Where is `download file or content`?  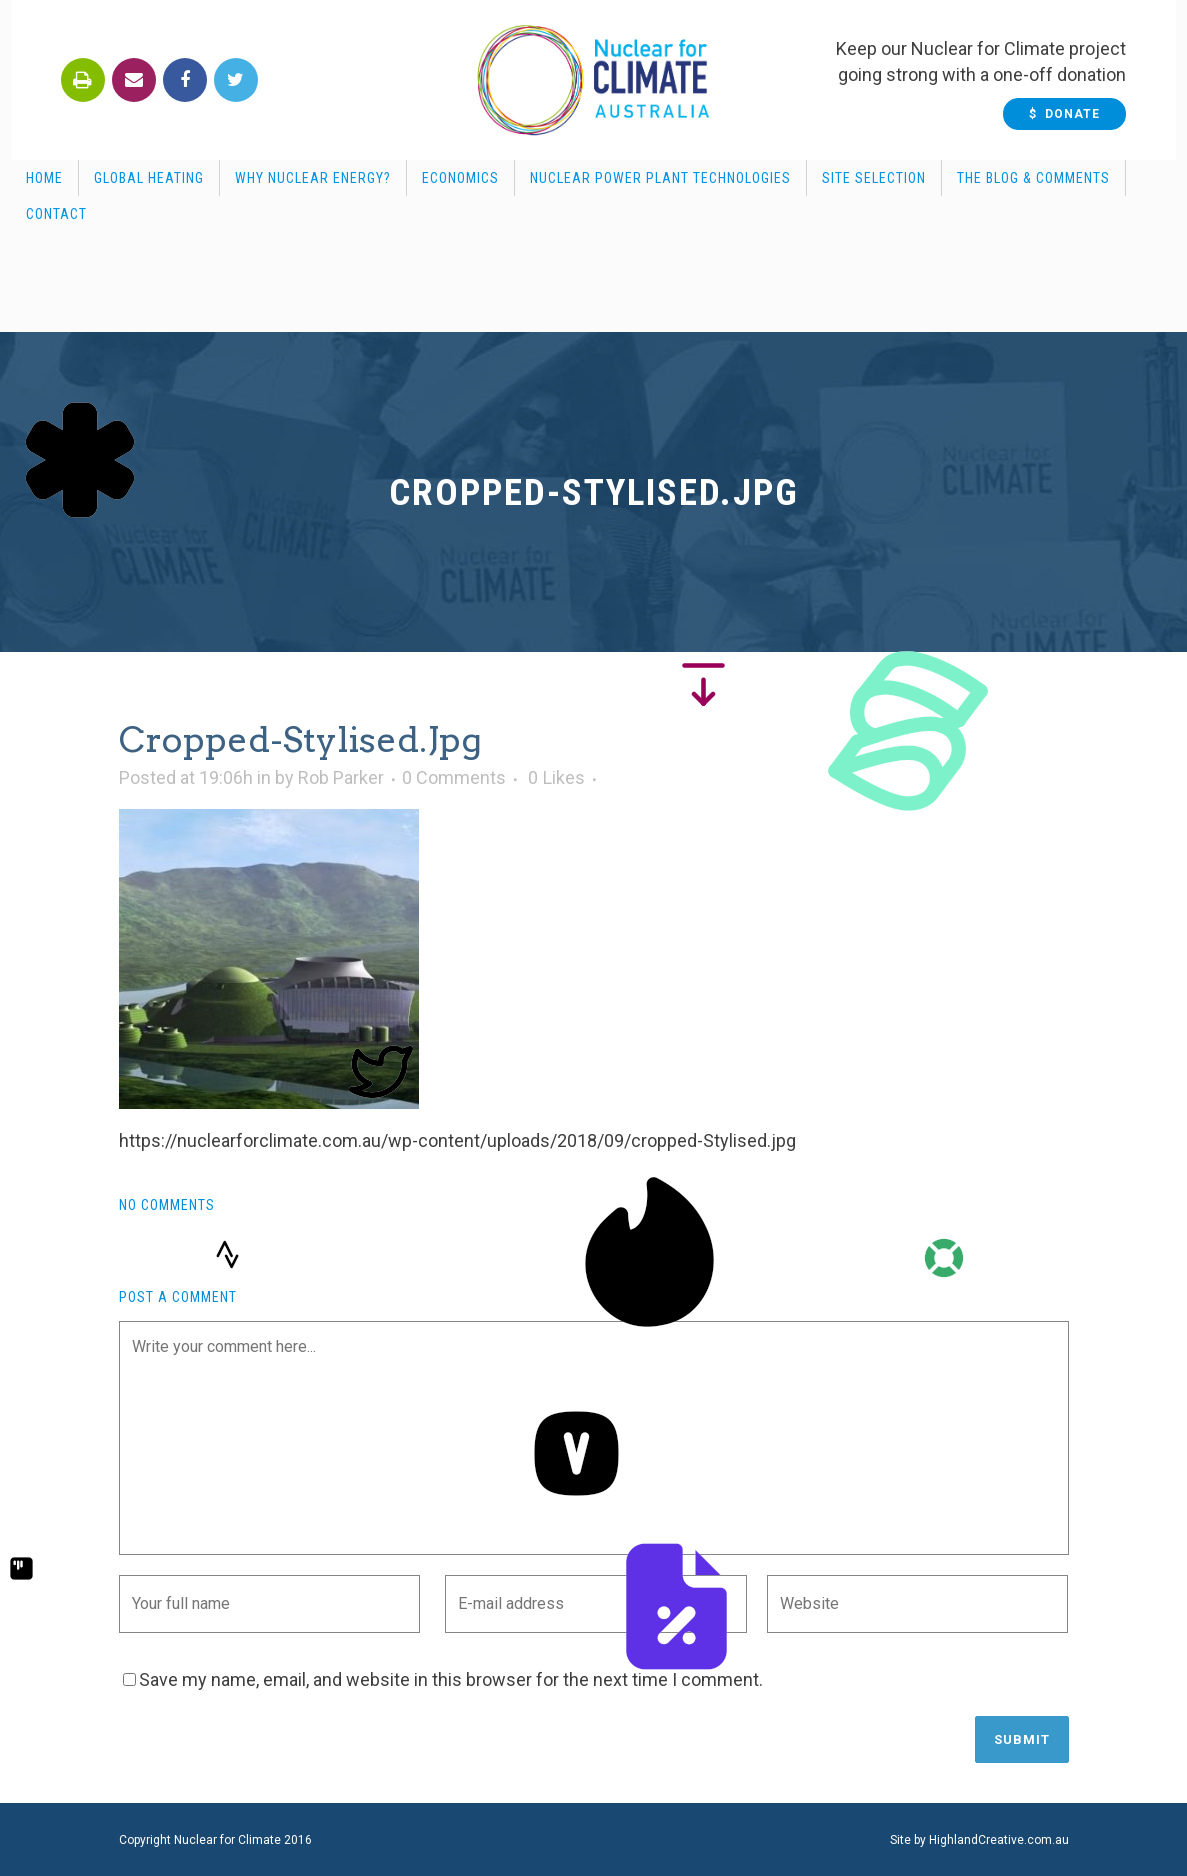
download file or content is located at coordinates (703, 684).